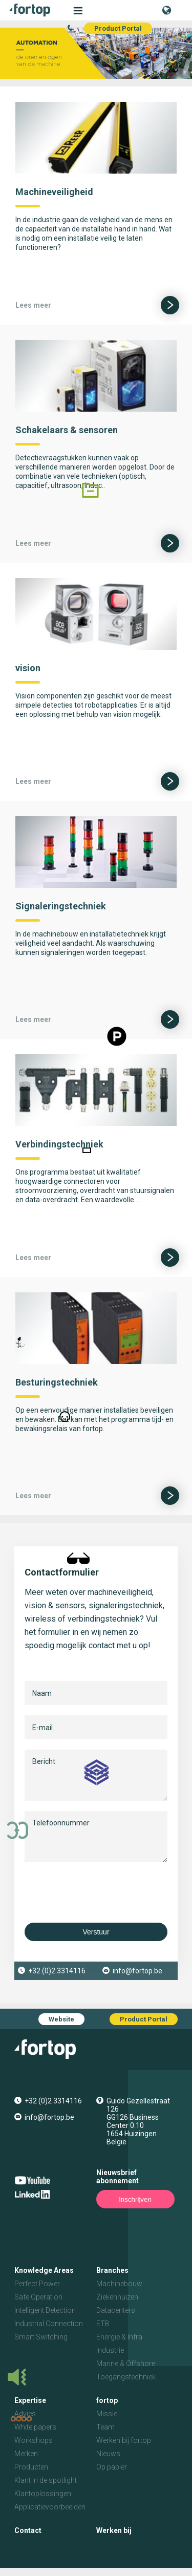 The image size is (192, 2576). What do you see at coordinates (117, 1036) in the screenshot?
I see `visit product hunt website or app` at bounding box center [117, 1036].